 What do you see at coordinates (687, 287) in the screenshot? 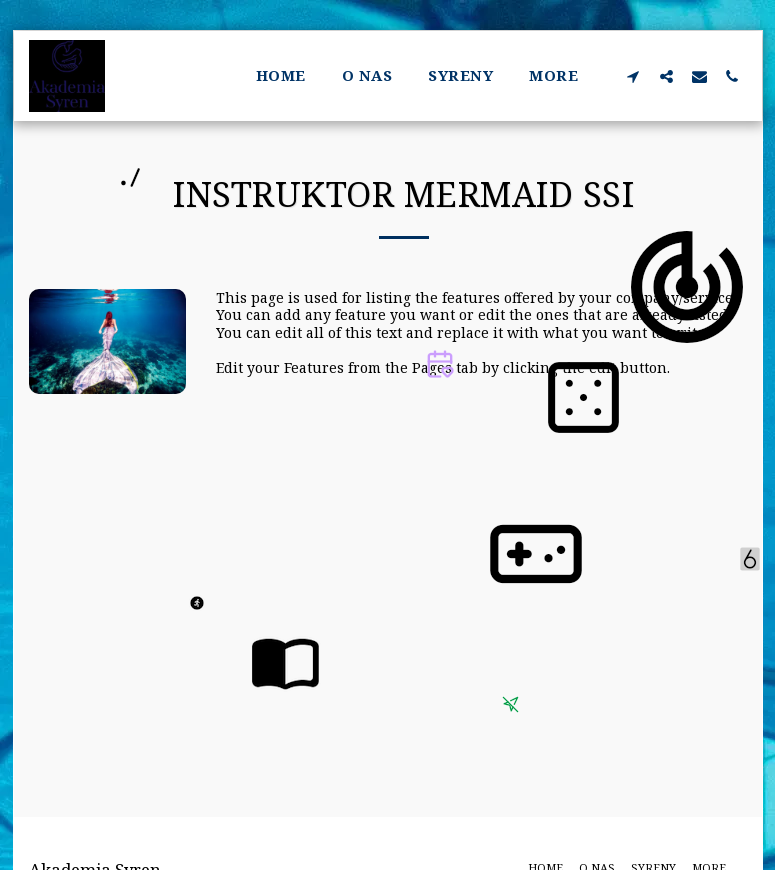
I see `view radar or scanning functionality` at bounding box center [687, 287].